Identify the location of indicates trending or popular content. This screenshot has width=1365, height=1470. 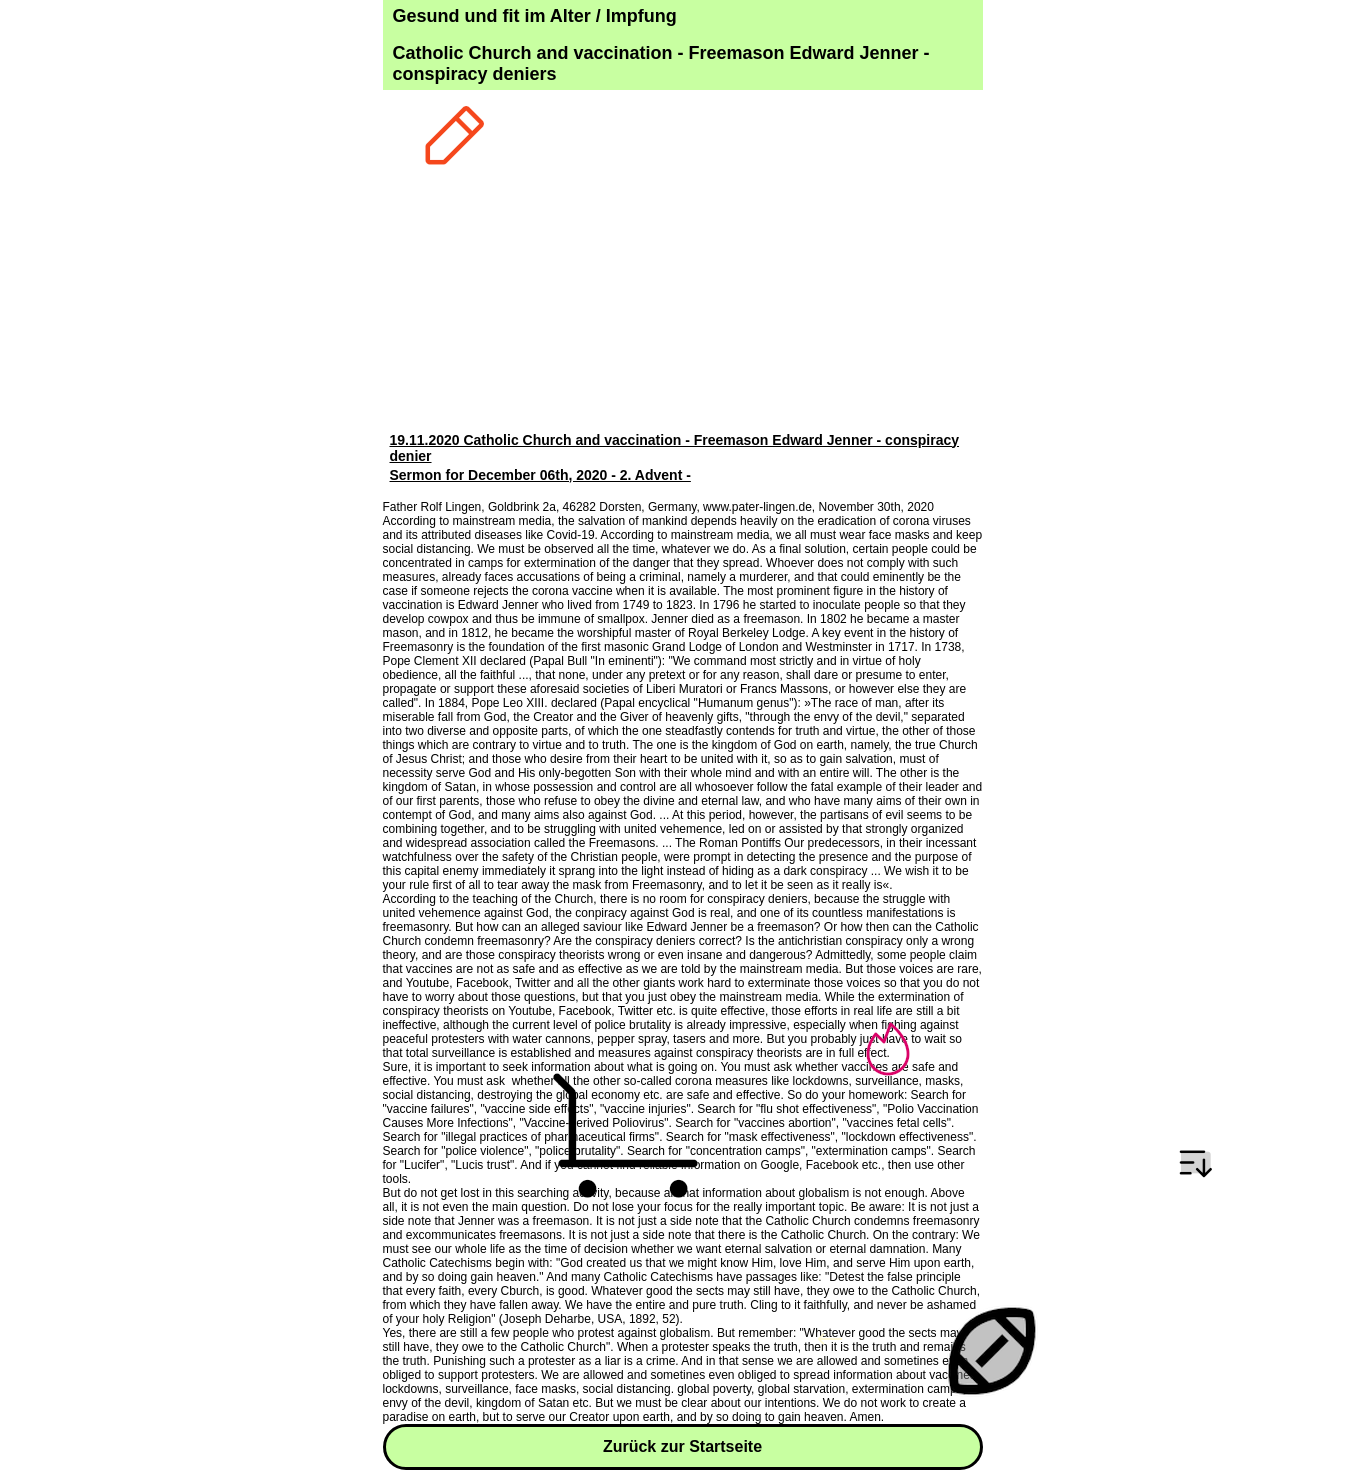
(888, 1050).